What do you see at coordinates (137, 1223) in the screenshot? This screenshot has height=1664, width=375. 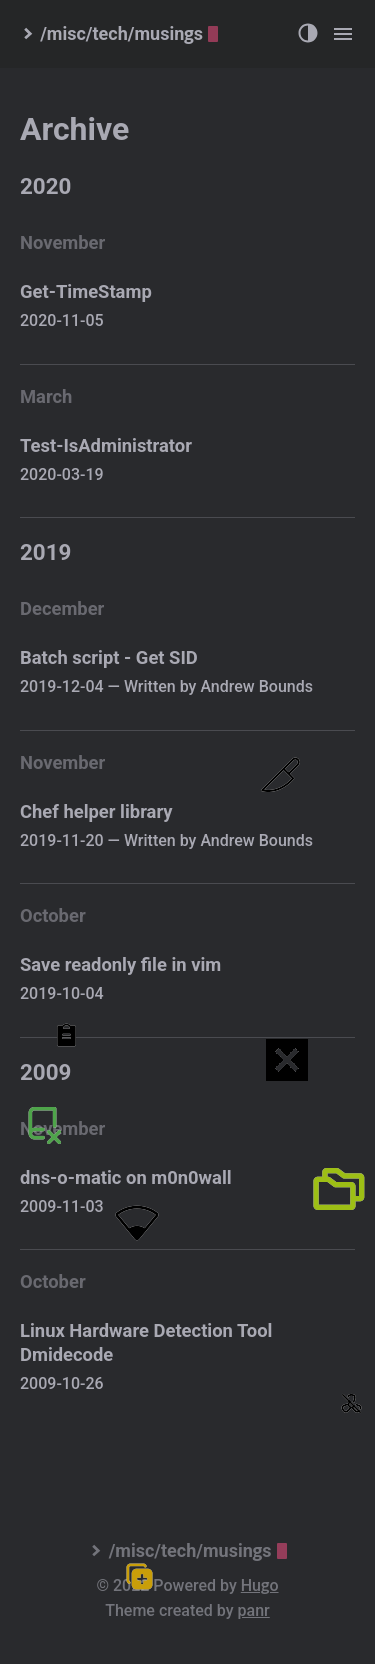 I see `indicates weak wifi signal strength` at bounding box center [137, 1223].